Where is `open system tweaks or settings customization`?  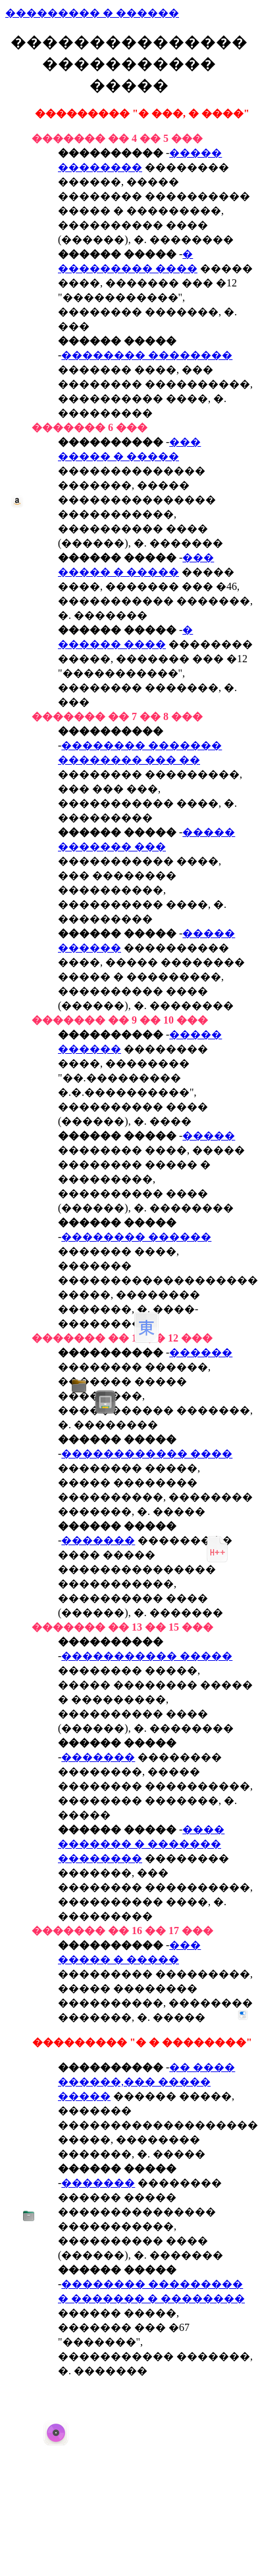 open system tweaks or settings customization is located at coordinates (243, 2015).